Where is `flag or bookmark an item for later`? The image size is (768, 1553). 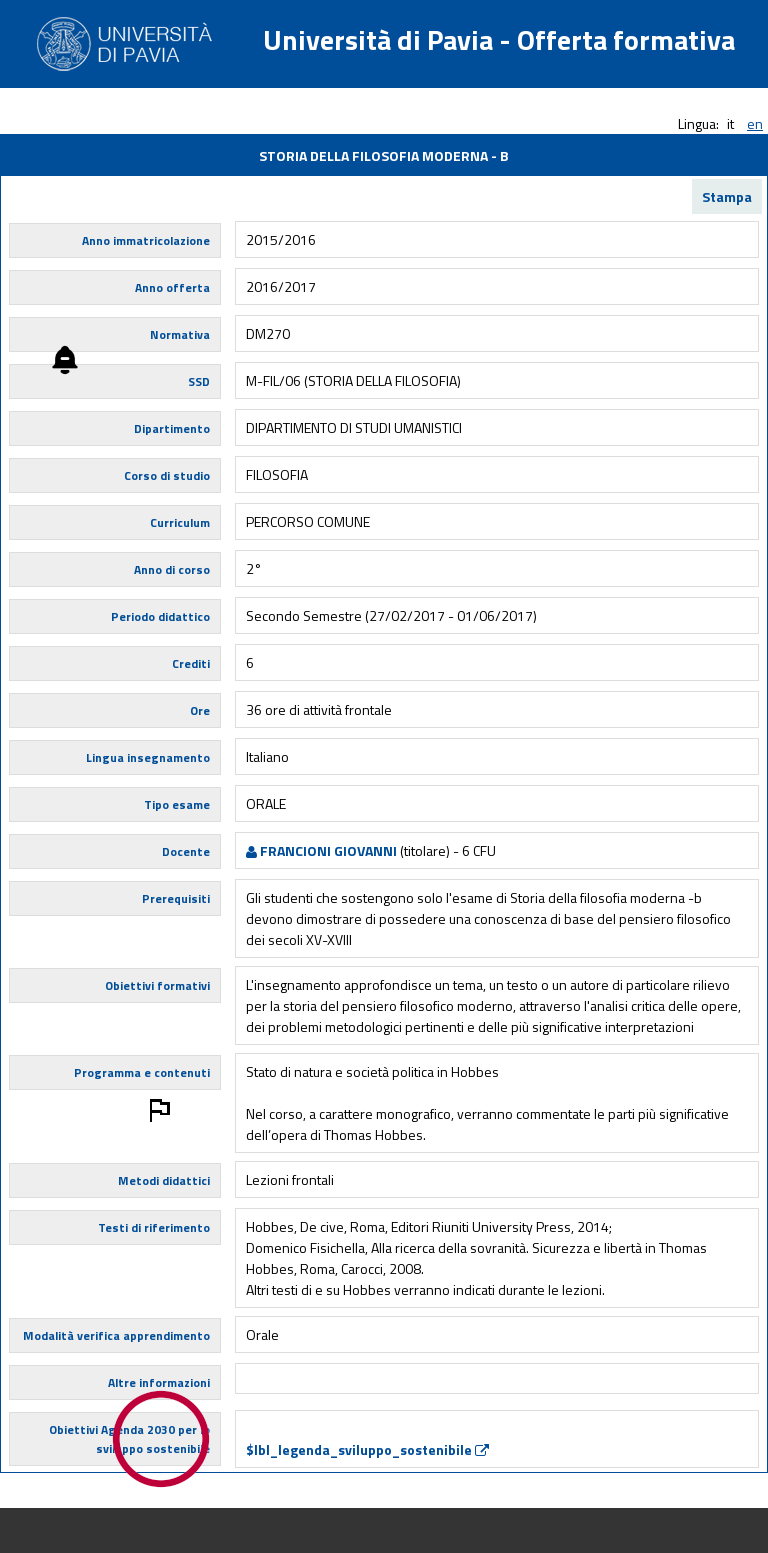 flag or bookmark an item for later is located at coordinates (159, 1110).